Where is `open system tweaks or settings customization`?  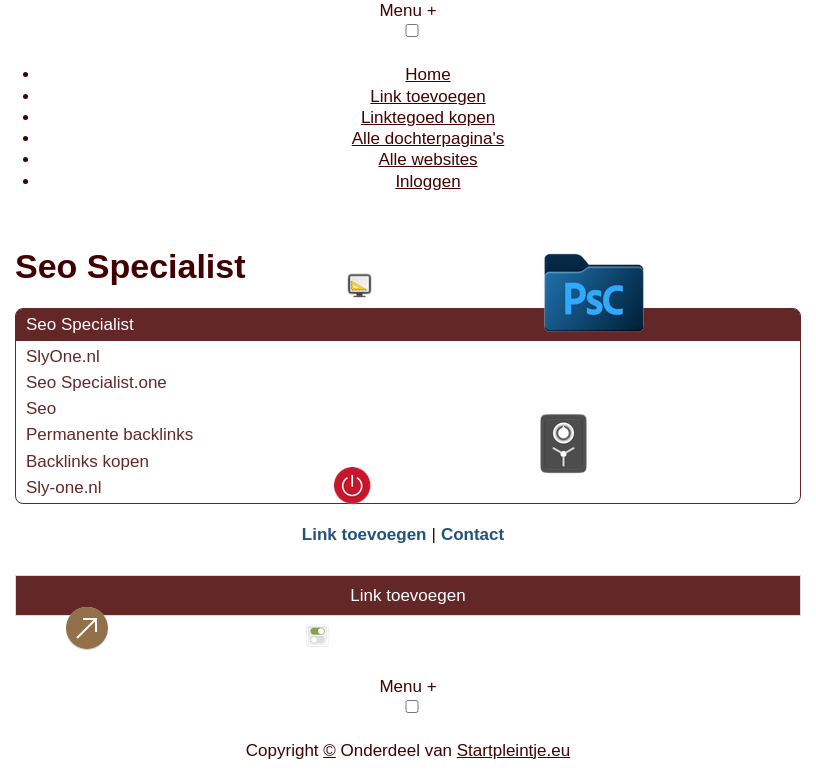
open system tweaks or settings customization is located at coordinates (317, 635).